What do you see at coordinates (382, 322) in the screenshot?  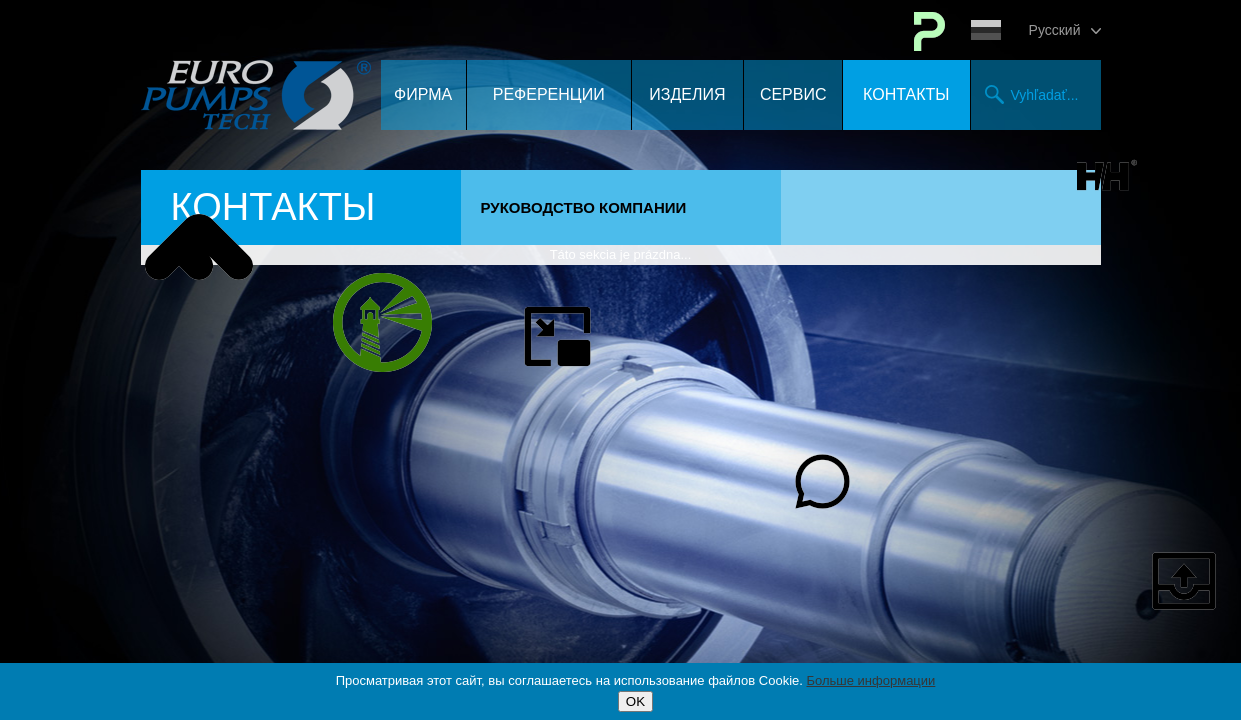 I see `harbor container registry logo` at bounding box center [382, 322].